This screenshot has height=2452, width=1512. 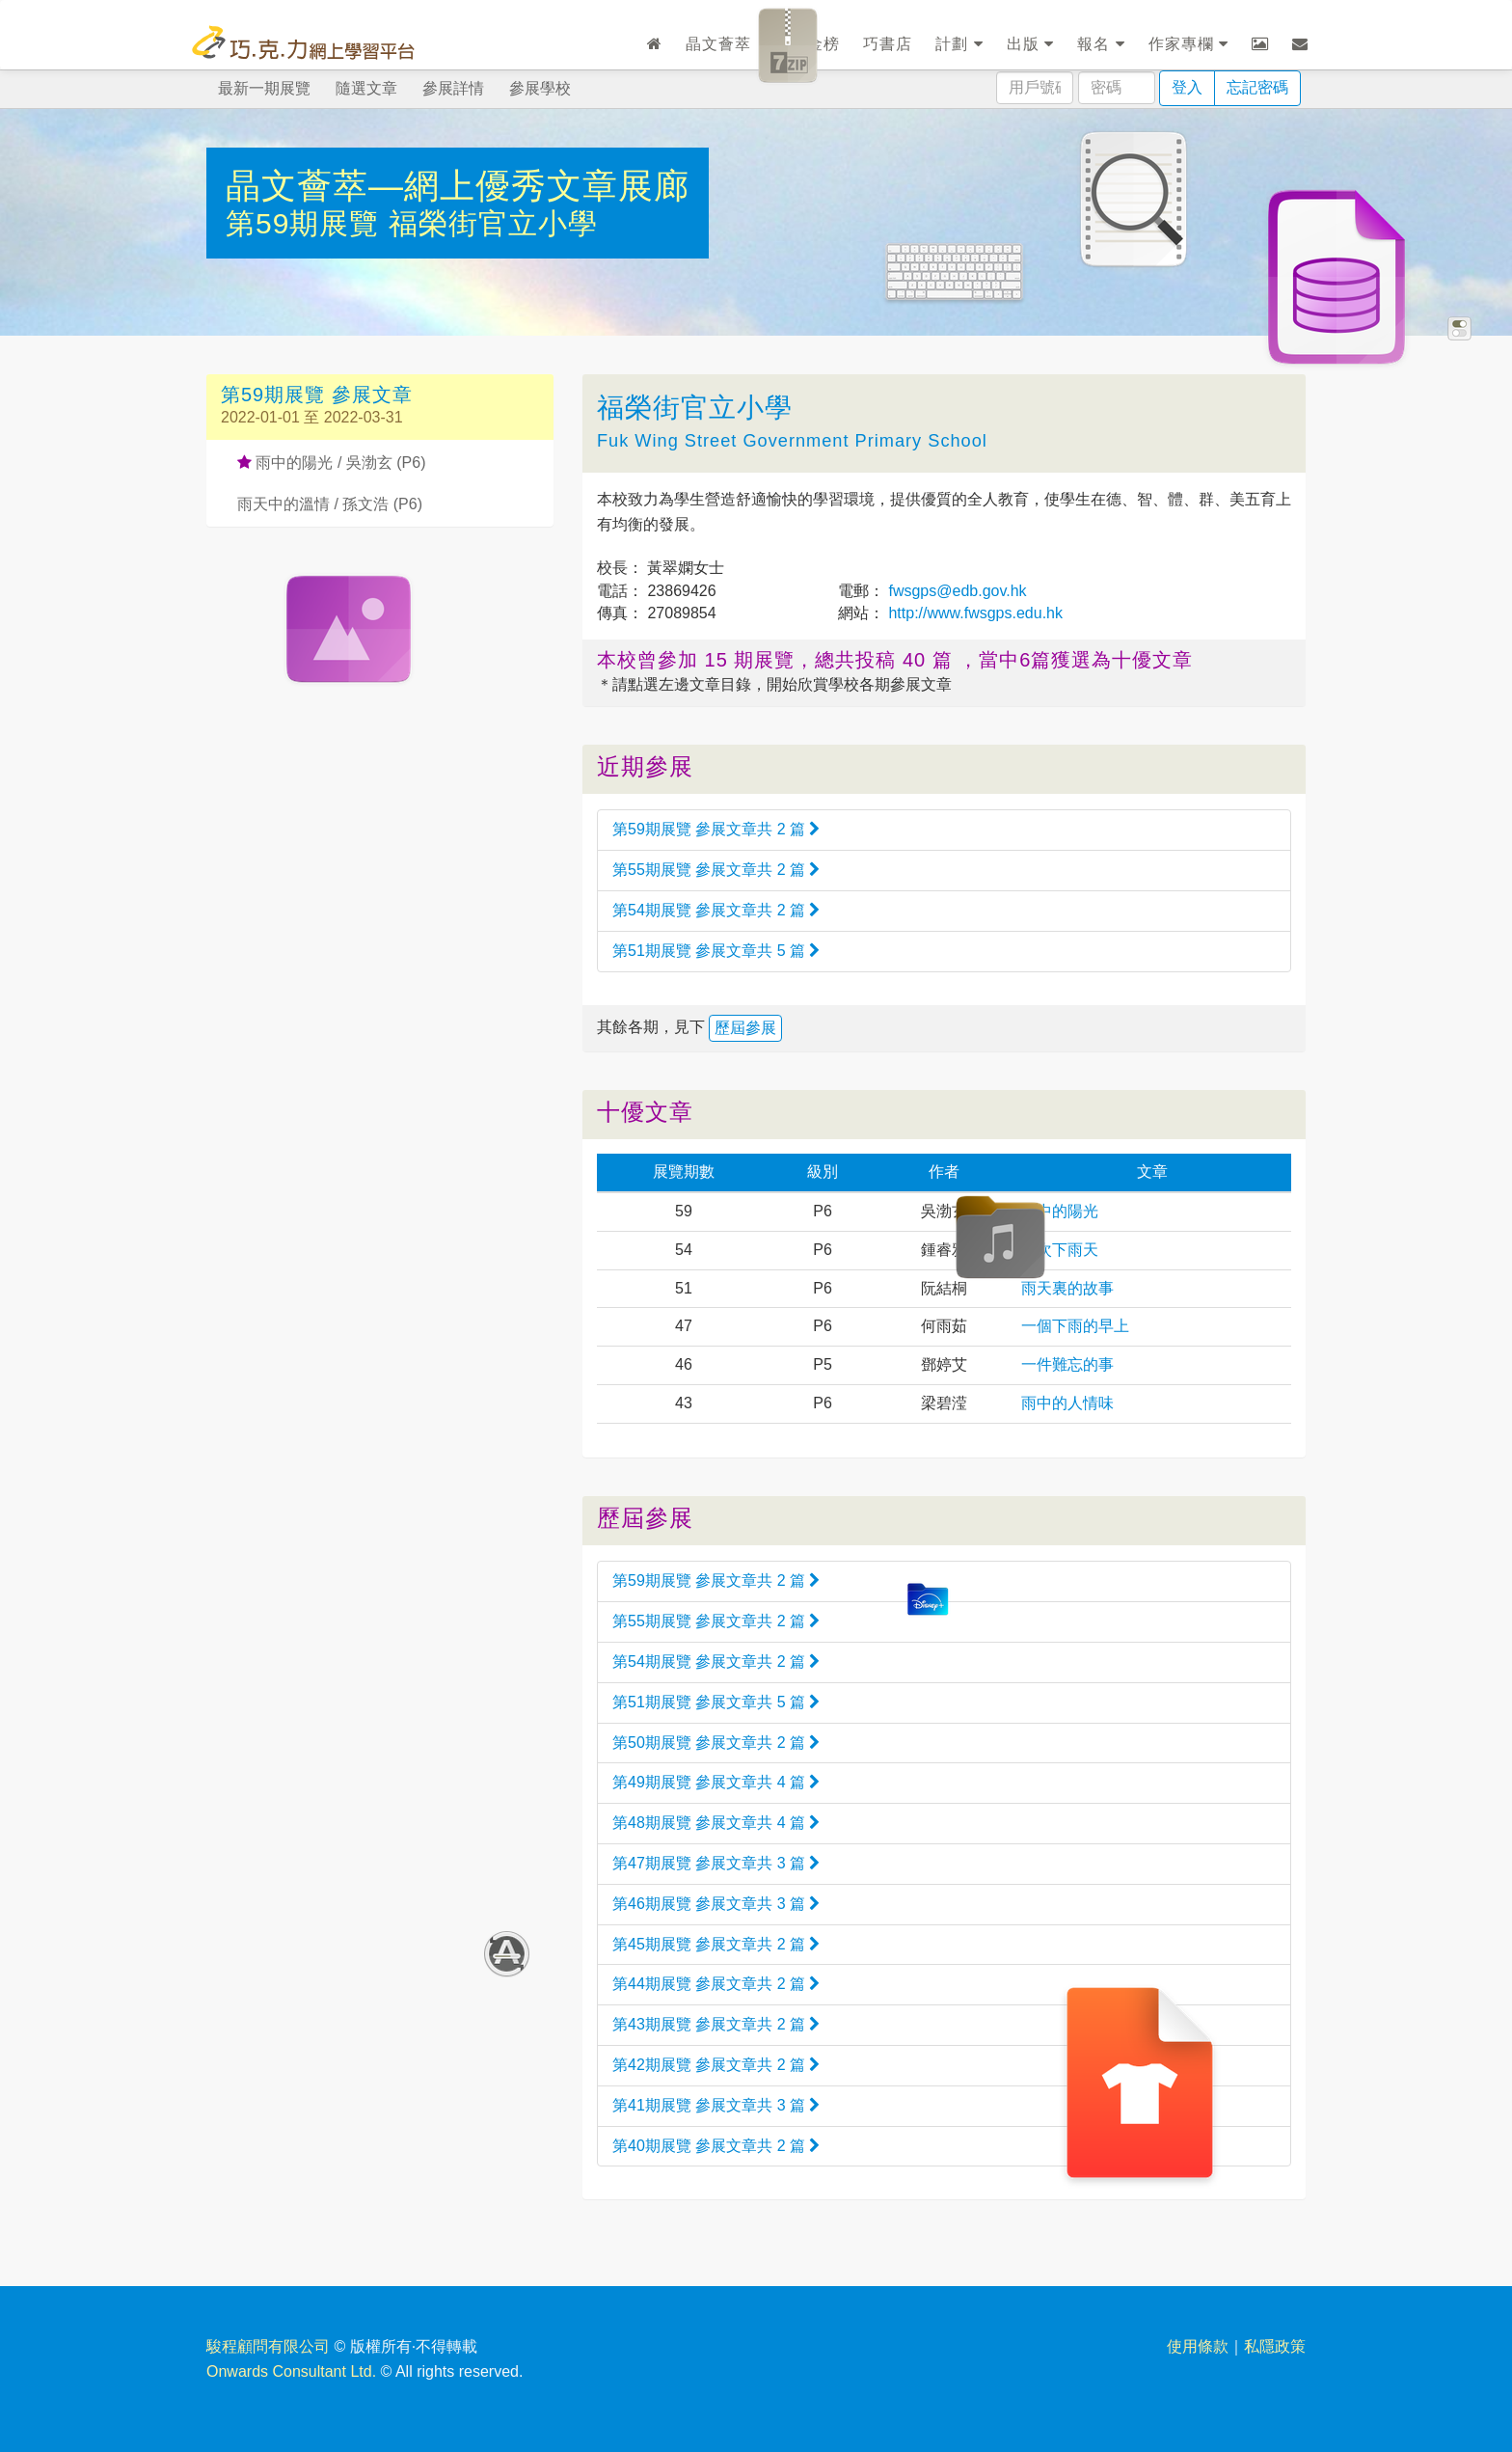 I want to click on open gnome tweaks to customize desktop settings, so click(x=1459, y=328).